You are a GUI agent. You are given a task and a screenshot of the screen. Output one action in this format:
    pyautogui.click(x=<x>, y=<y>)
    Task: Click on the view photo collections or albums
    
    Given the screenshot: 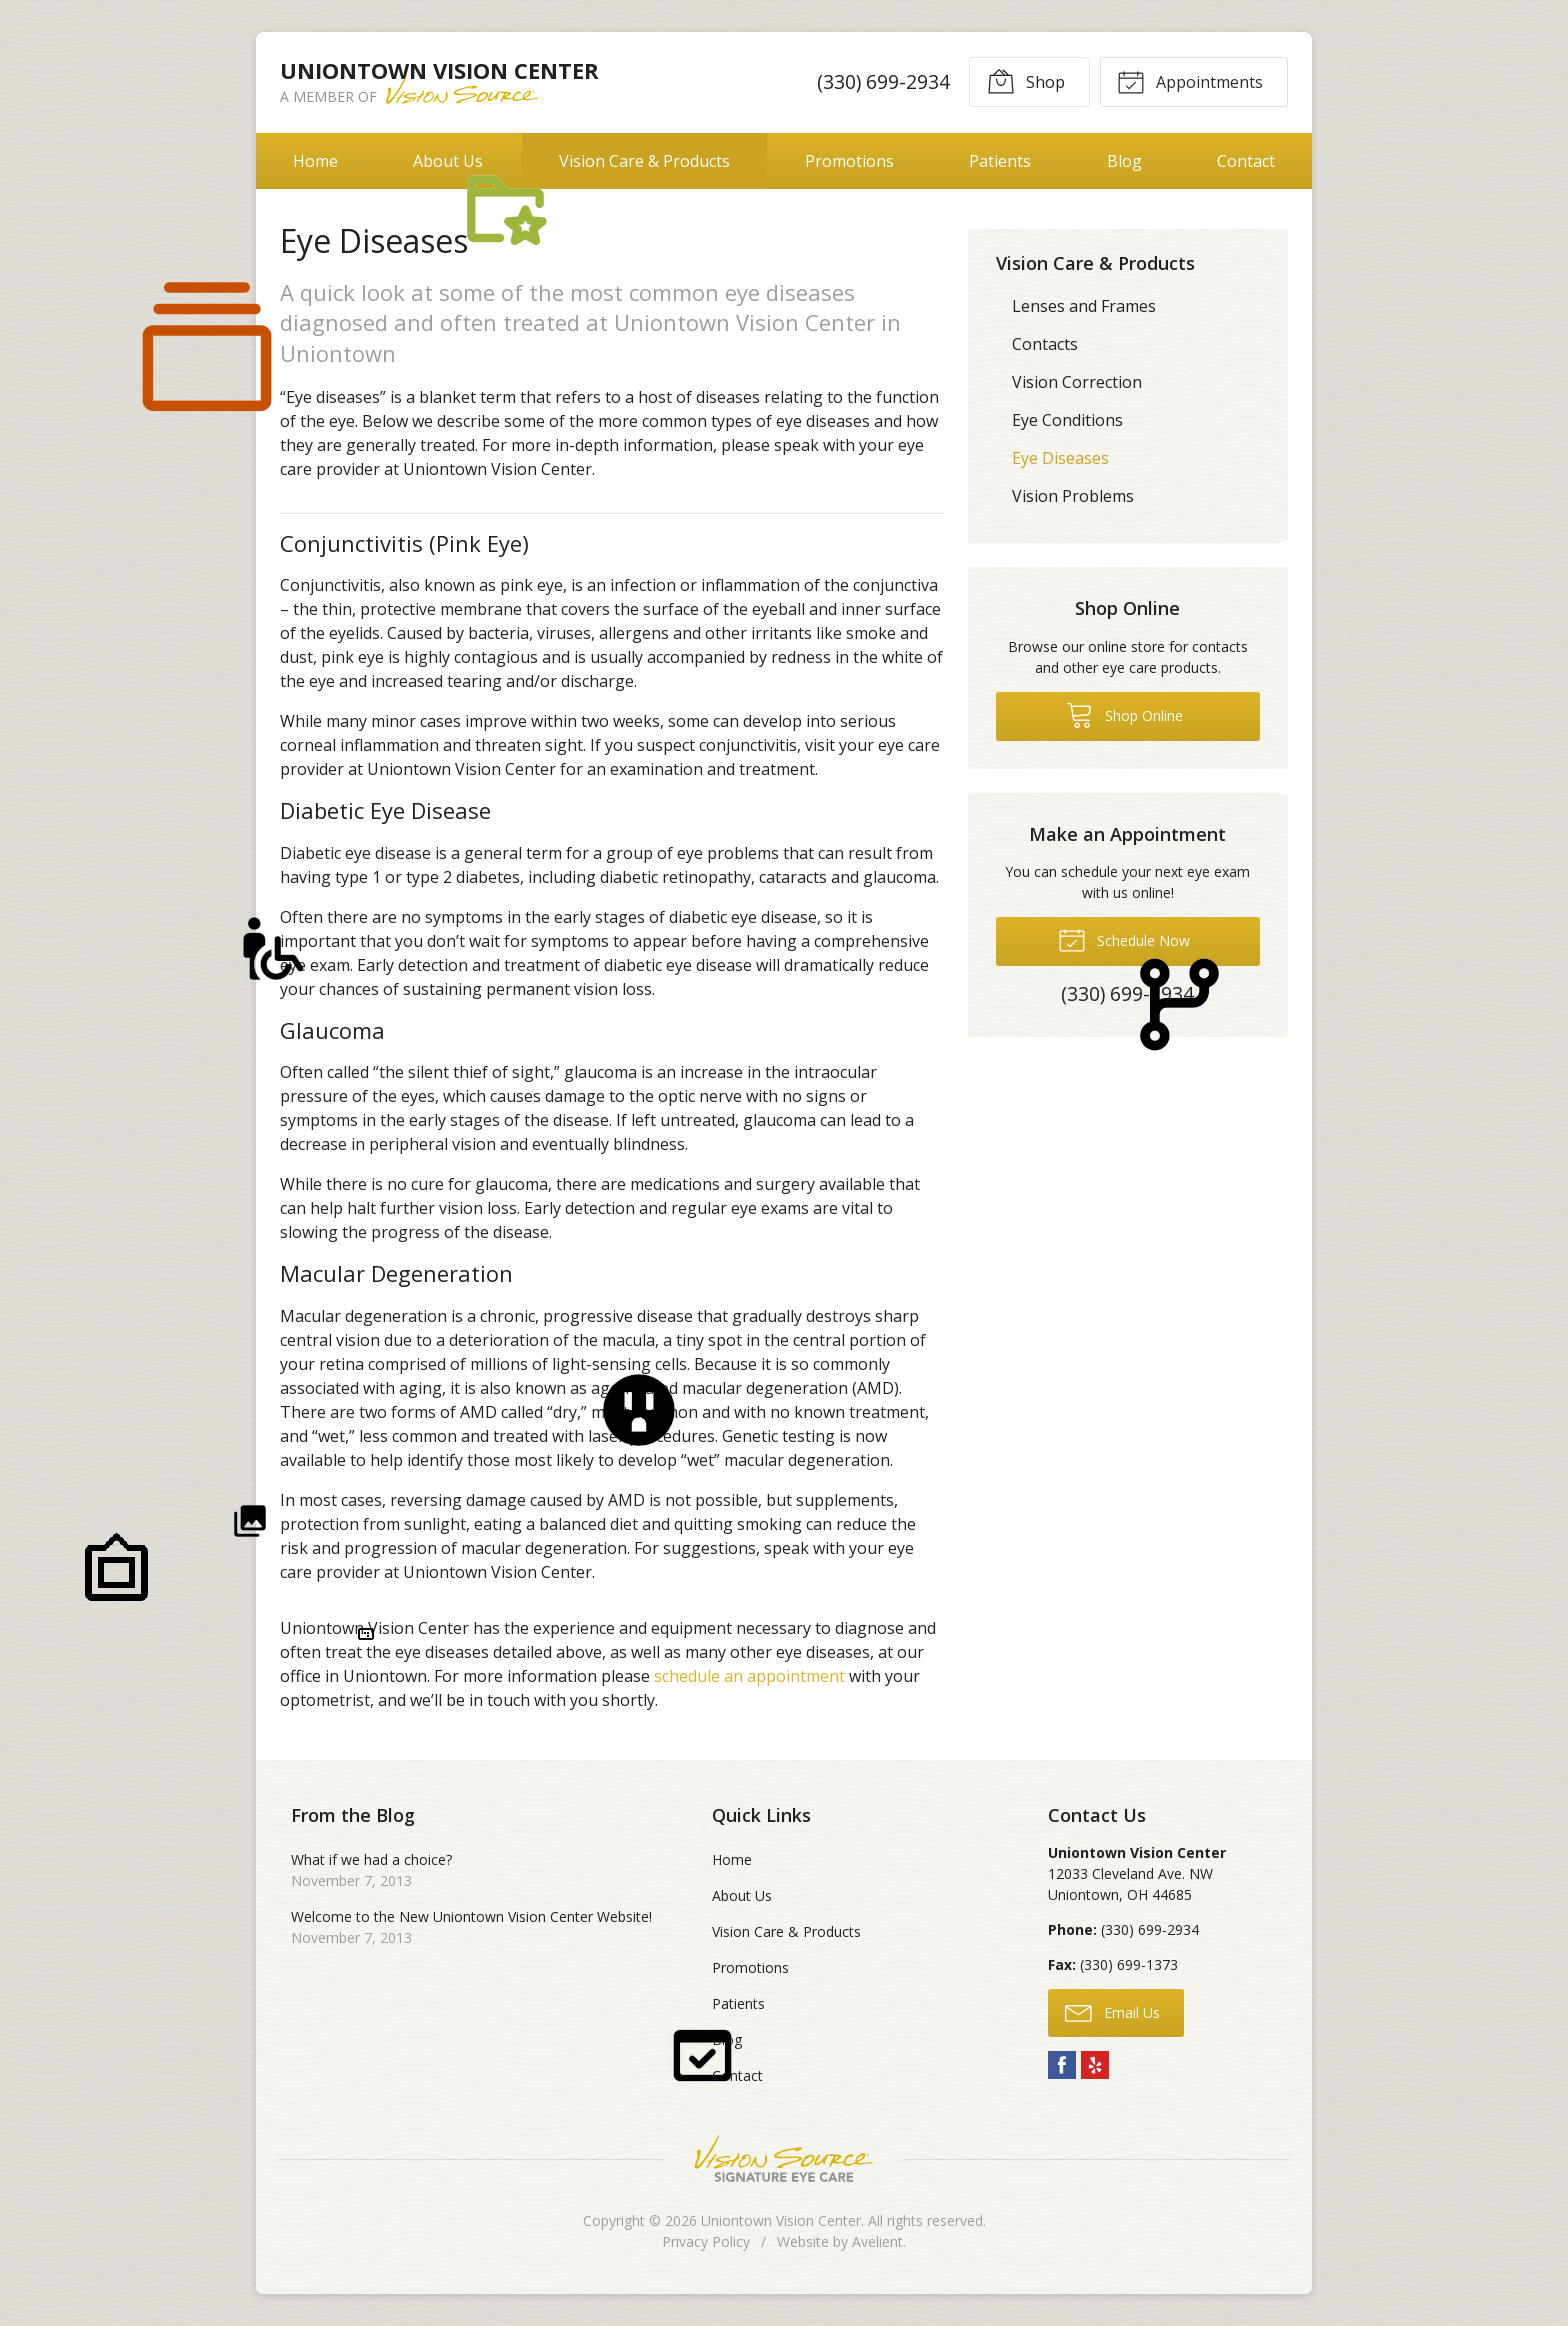 What is the action you would take?
    pyautogui.click(x=250, y=1521)
    